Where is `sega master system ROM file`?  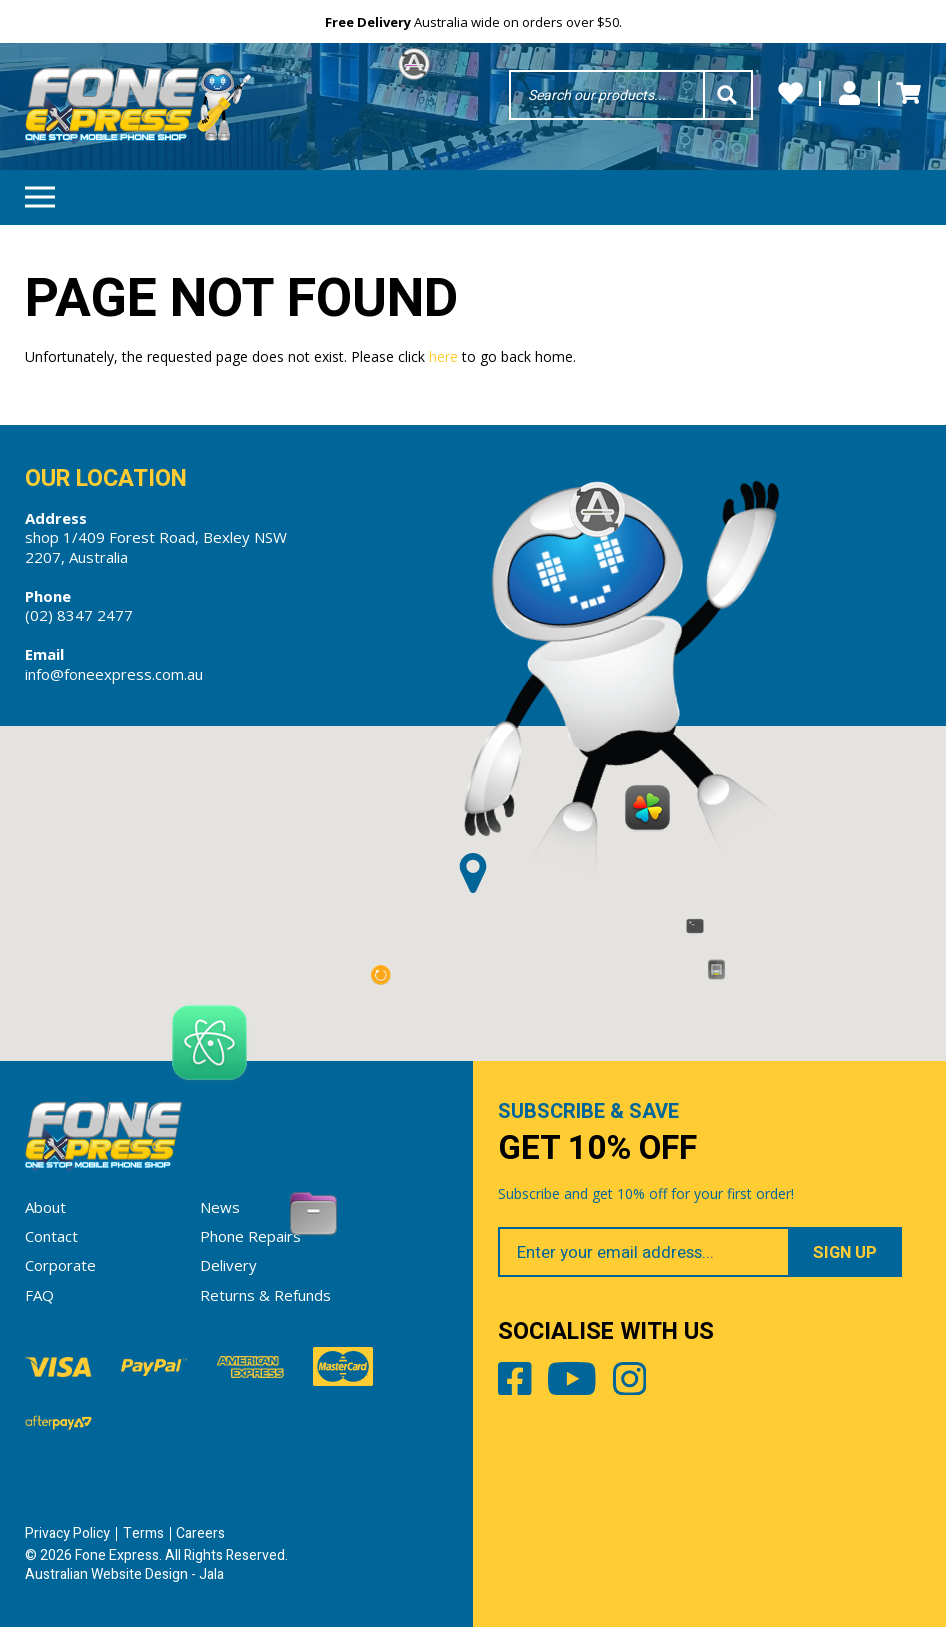
sega master system ROM file is located at coordinates (716, 969).